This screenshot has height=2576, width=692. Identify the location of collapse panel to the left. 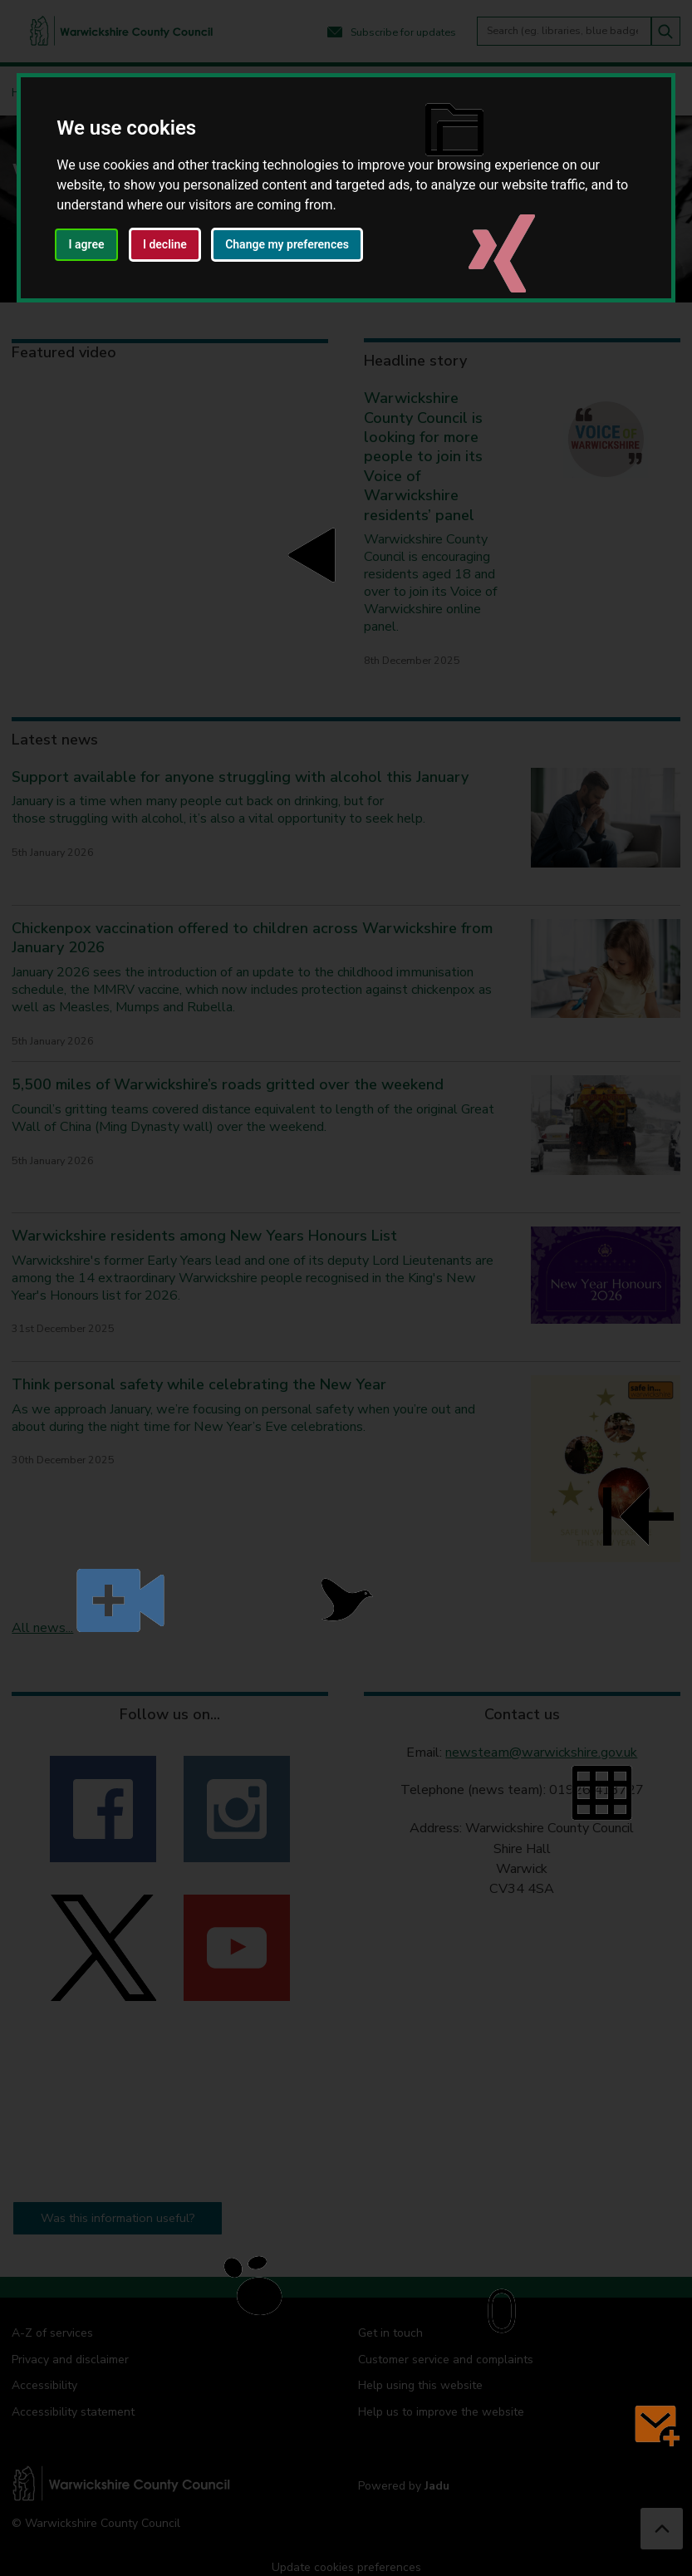
(636, 1517).